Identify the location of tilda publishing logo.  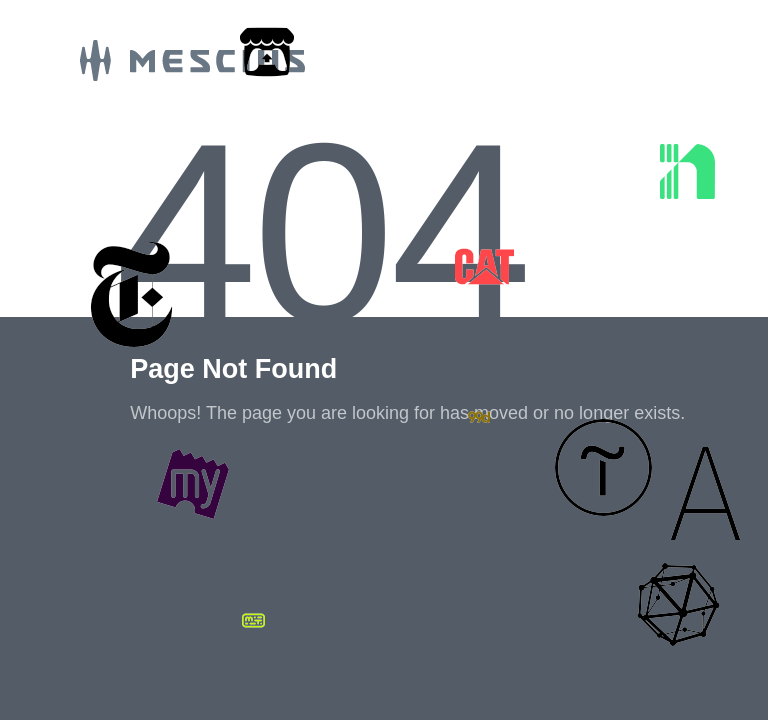
(603, 467).